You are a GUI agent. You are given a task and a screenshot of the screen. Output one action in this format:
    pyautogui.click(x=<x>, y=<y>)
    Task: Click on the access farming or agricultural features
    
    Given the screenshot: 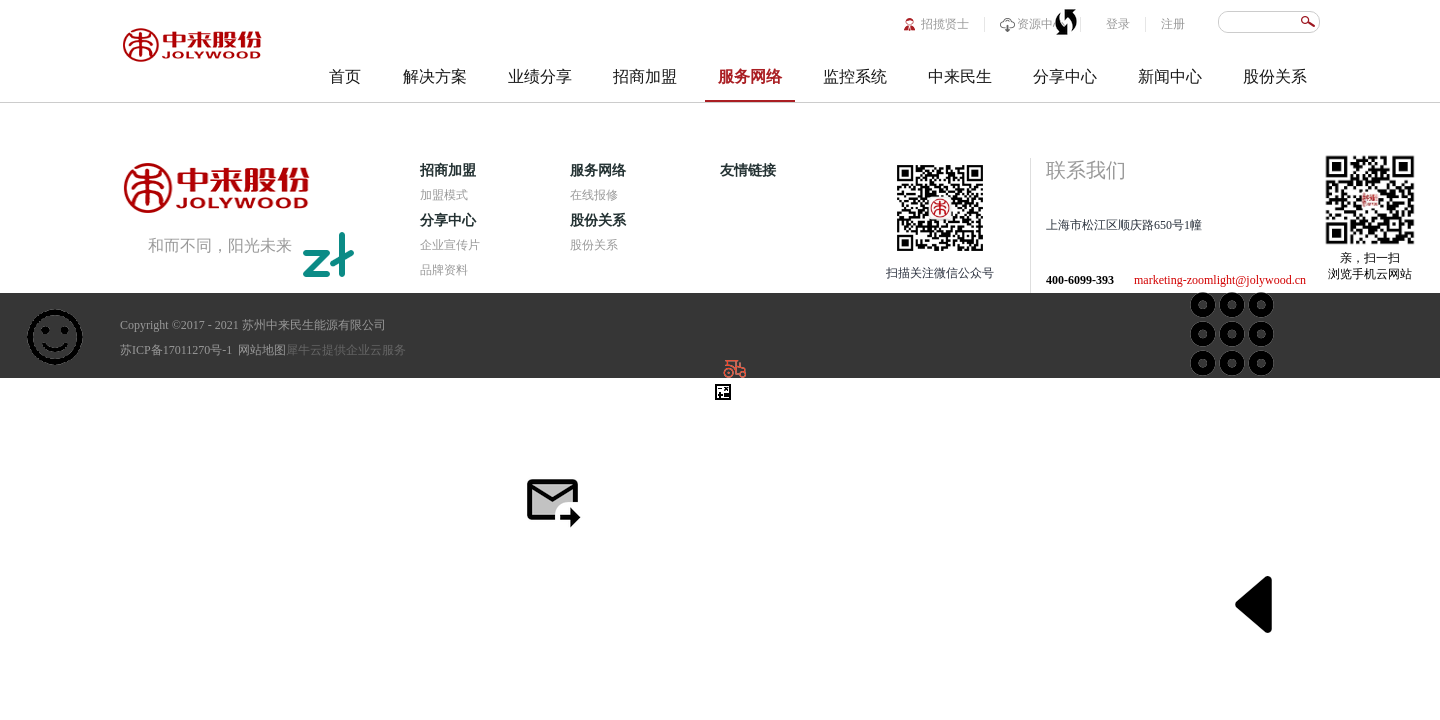 What is the action you would take?
    pyautogui.click(x=734, y=368)
    